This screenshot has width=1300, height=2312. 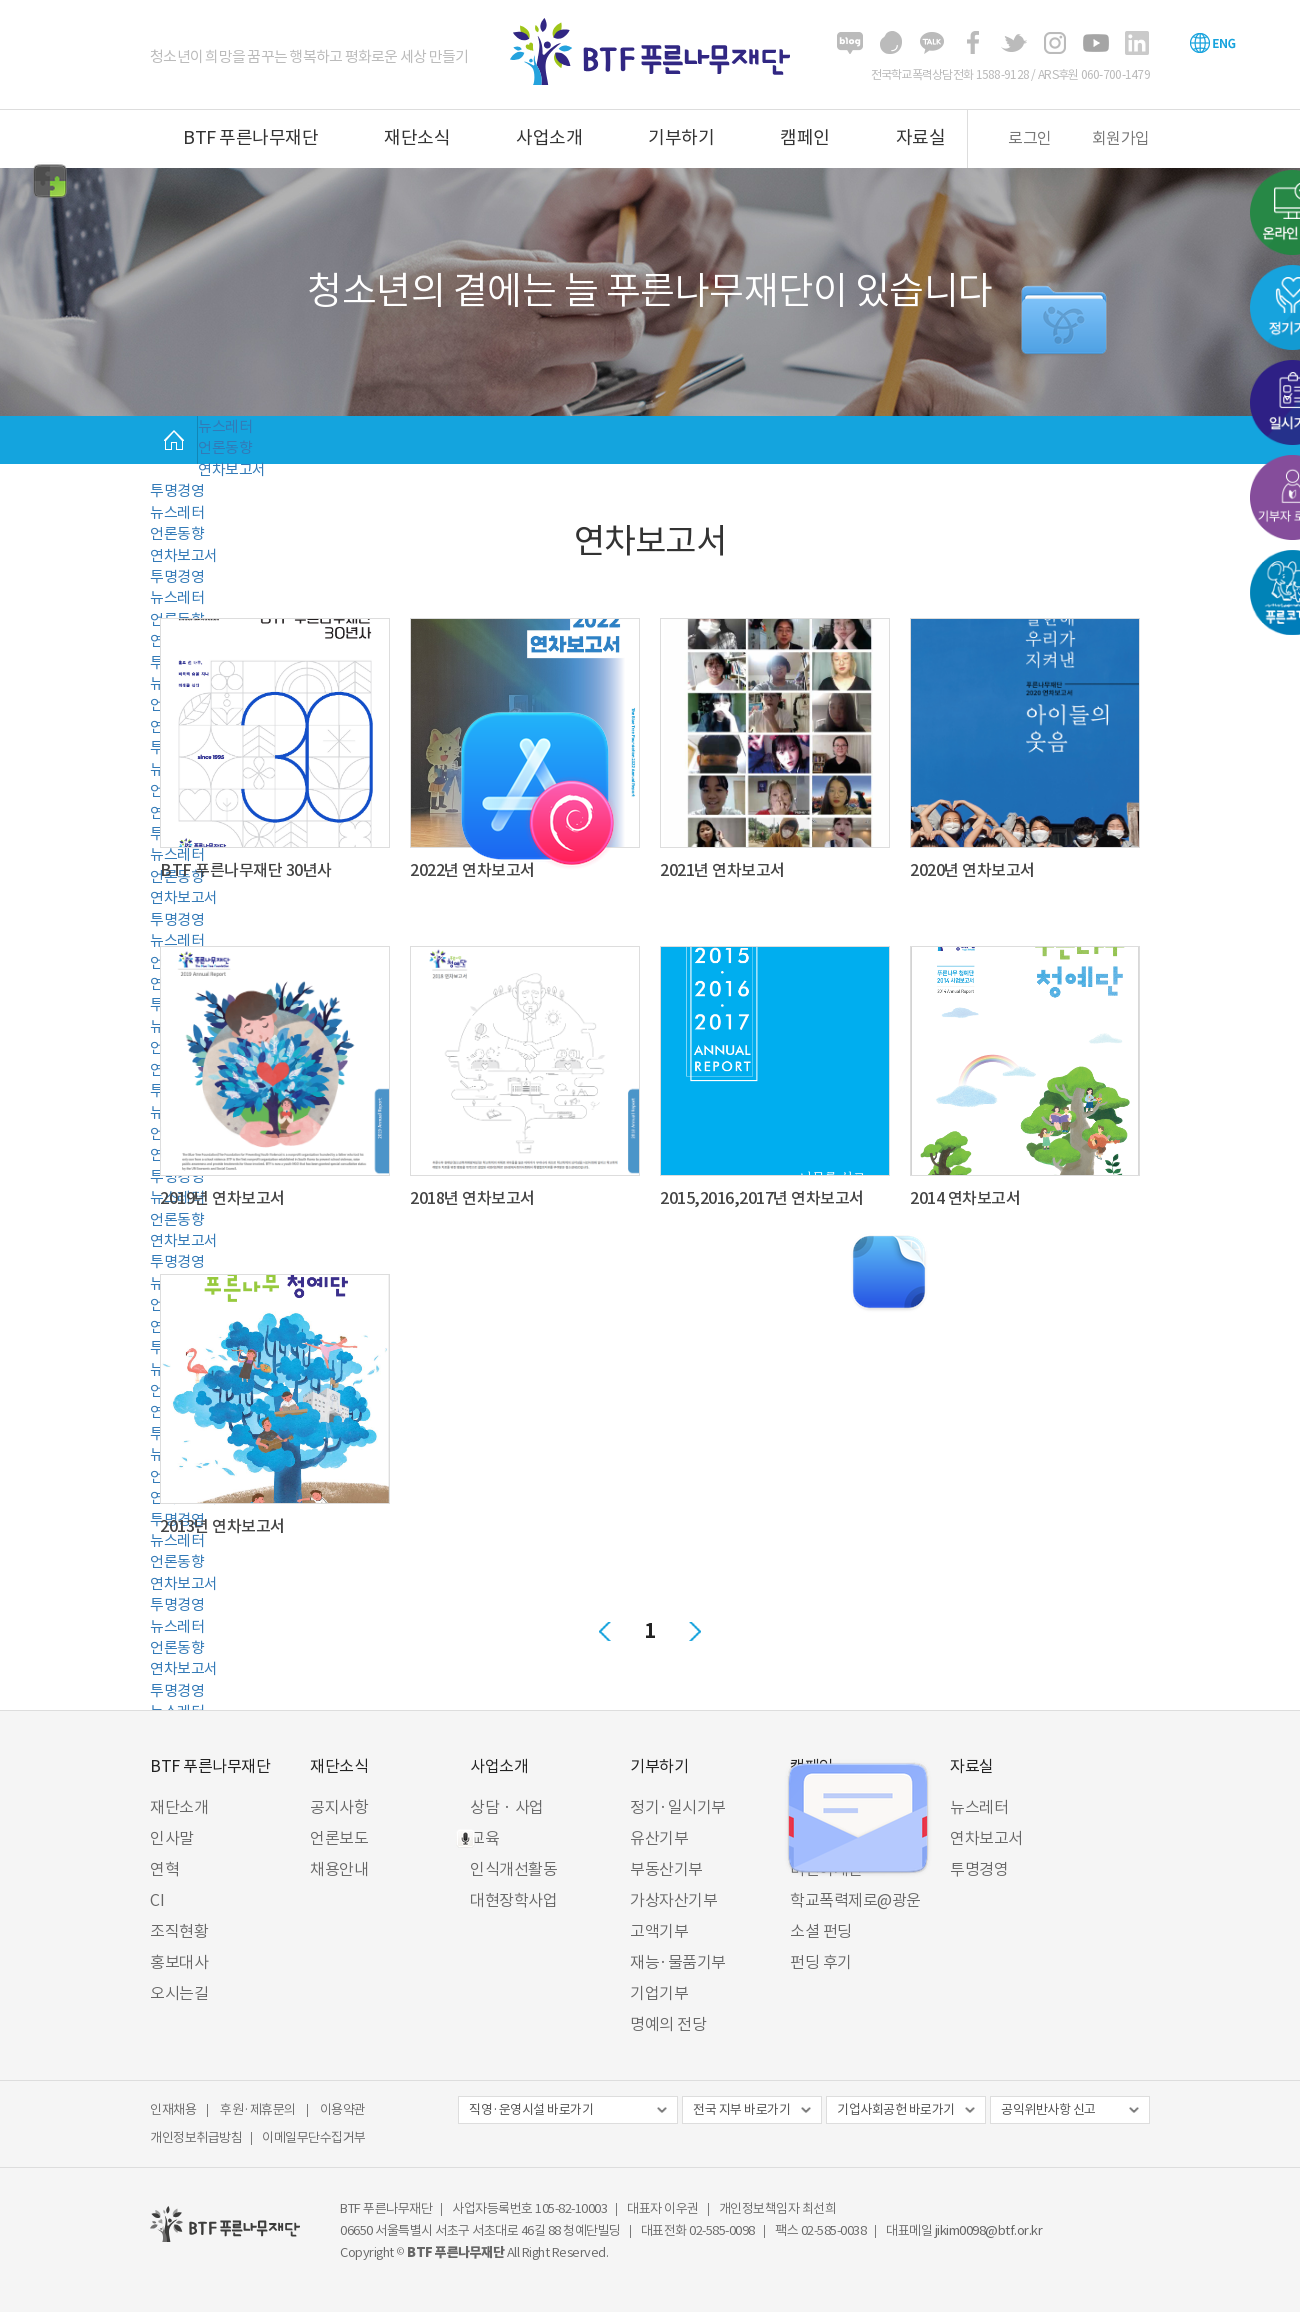 What do you see at coordinates (465, 1838) in the screenshot?
I see `access microphone settings` at bounding box center [465, 1838].